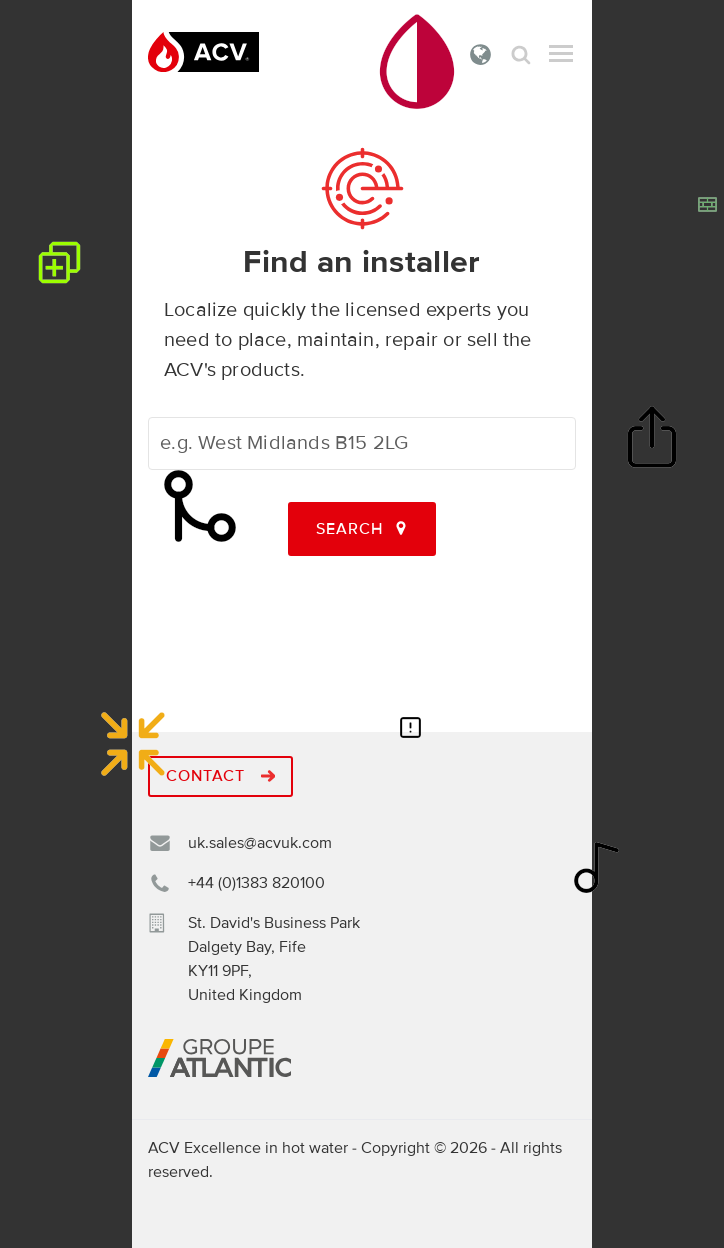 This screenshot has width=724, height=1248. Describe the element at coordinates (596, 866) in the screenshot. I see `access music or audio player` at that location.